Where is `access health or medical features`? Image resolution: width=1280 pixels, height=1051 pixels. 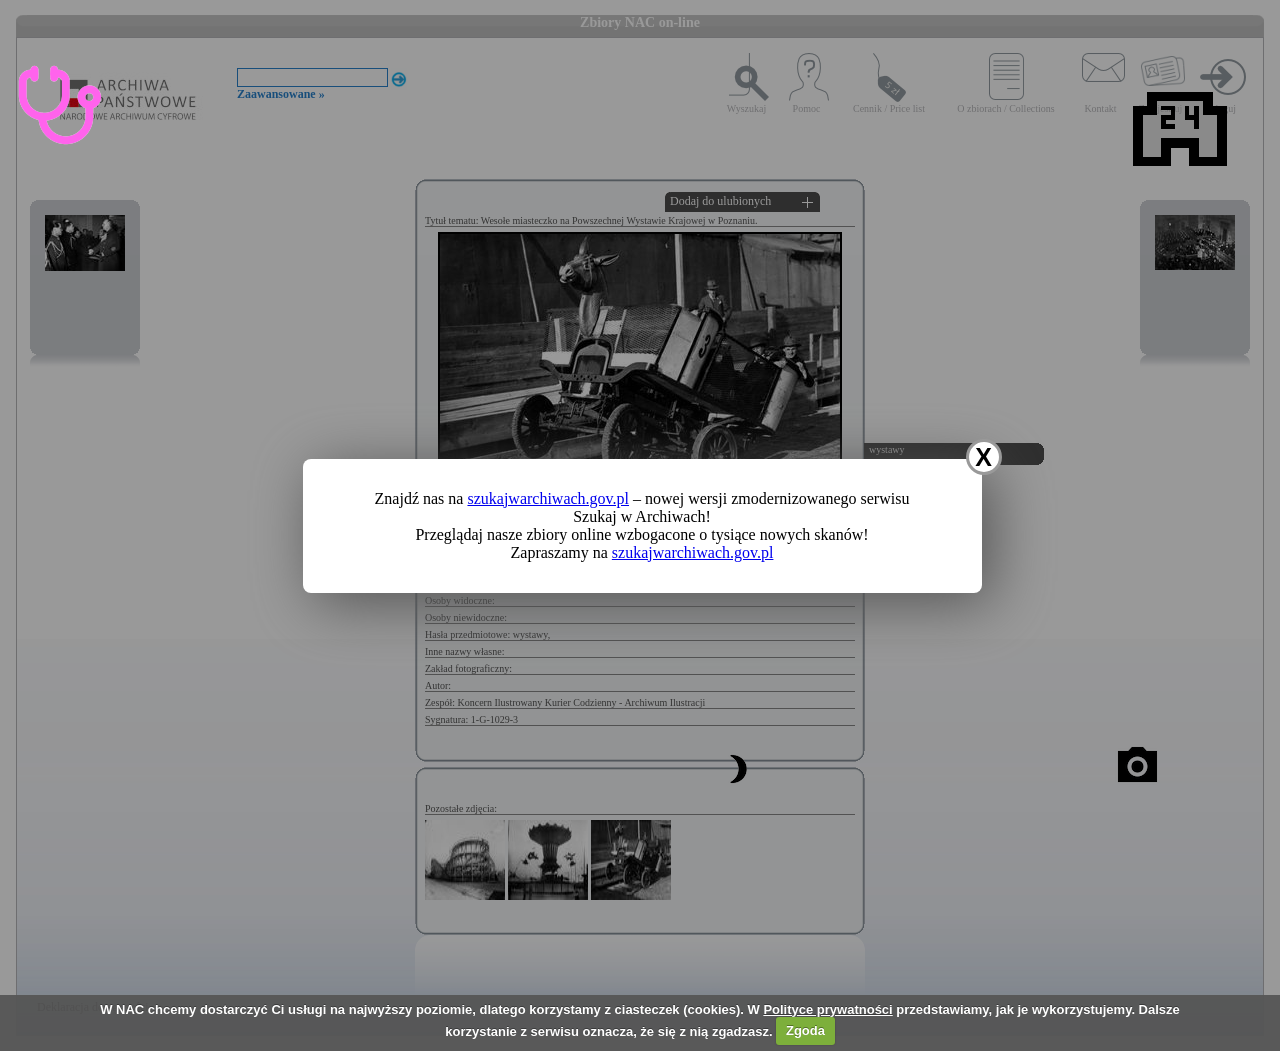 access health or medical features is located at coordinates (58, 105).